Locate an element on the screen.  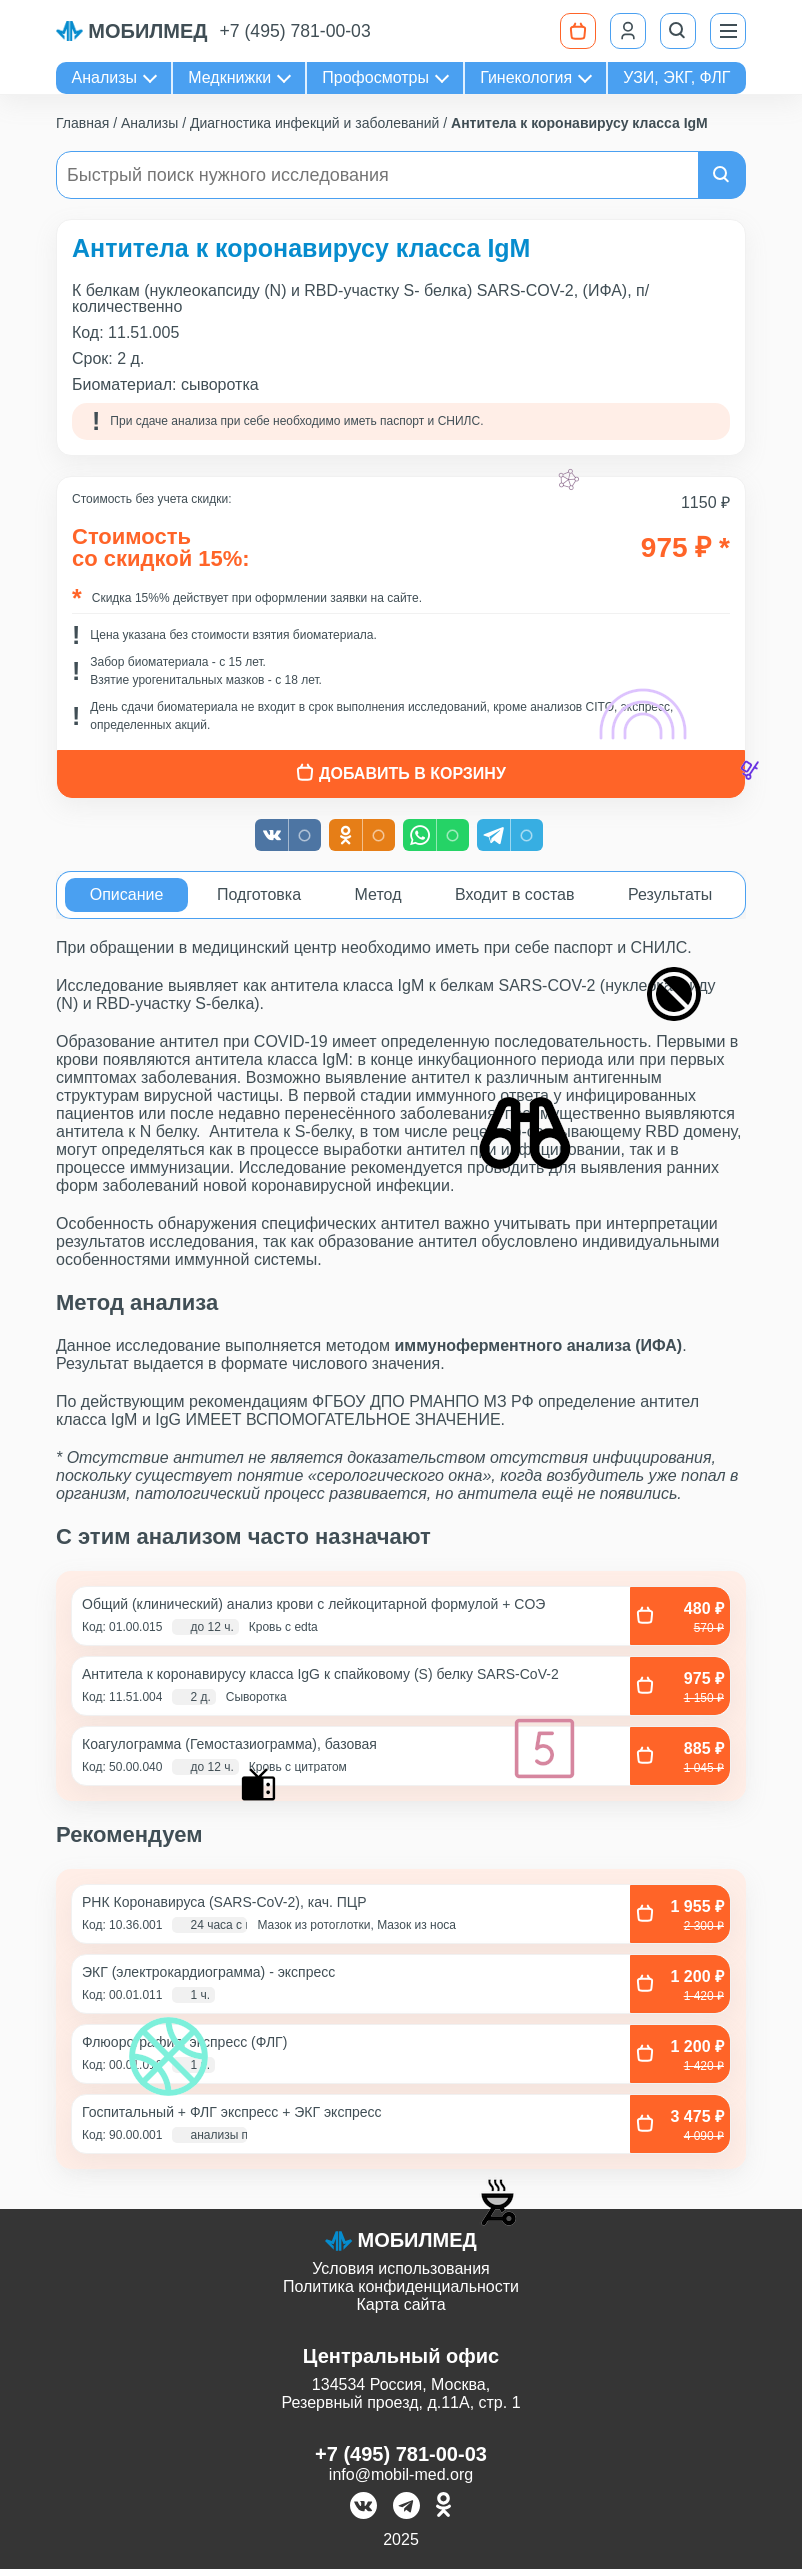
indicates weather conditions with rainbow is located at coordinates (643, 717).